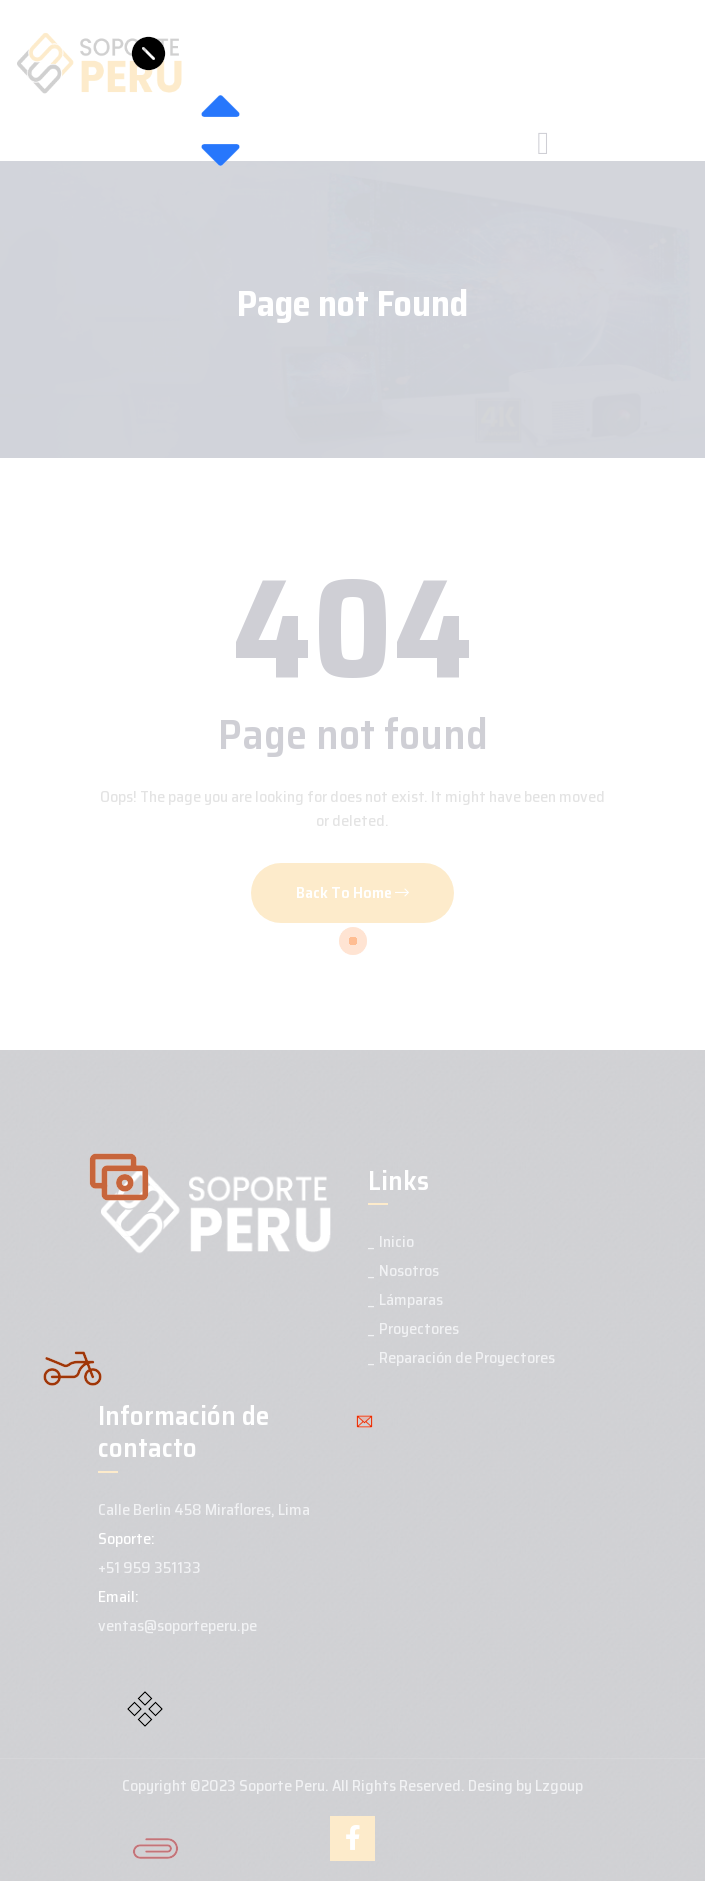  What do you see at coordinates (364, 1421) in the screenshot?
I see `access your email inbox` at bounding box center [364, 1421].